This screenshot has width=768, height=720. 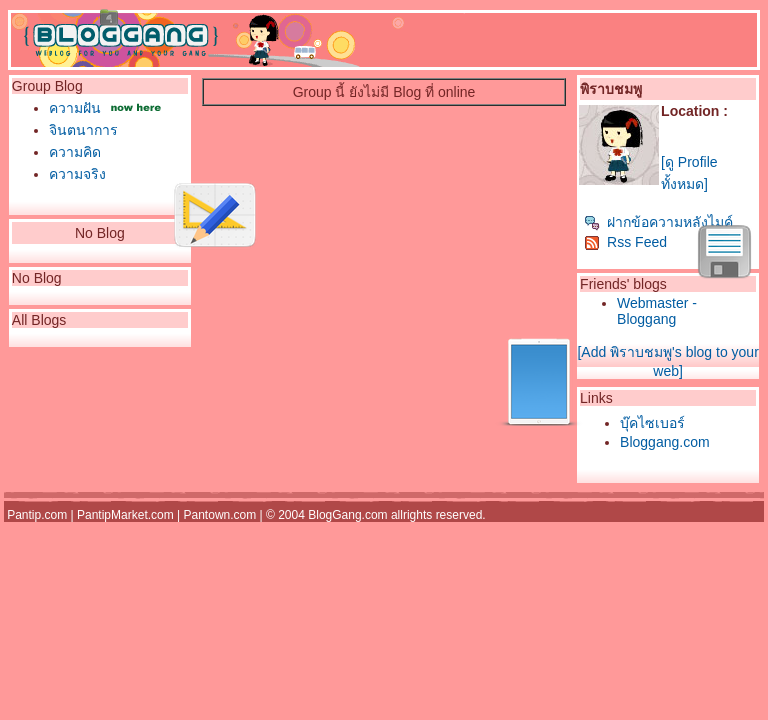 What do you see at coordinates (724, 251) in the screenshot?
I see `save the current file or document` at bounding box center [724, 251].